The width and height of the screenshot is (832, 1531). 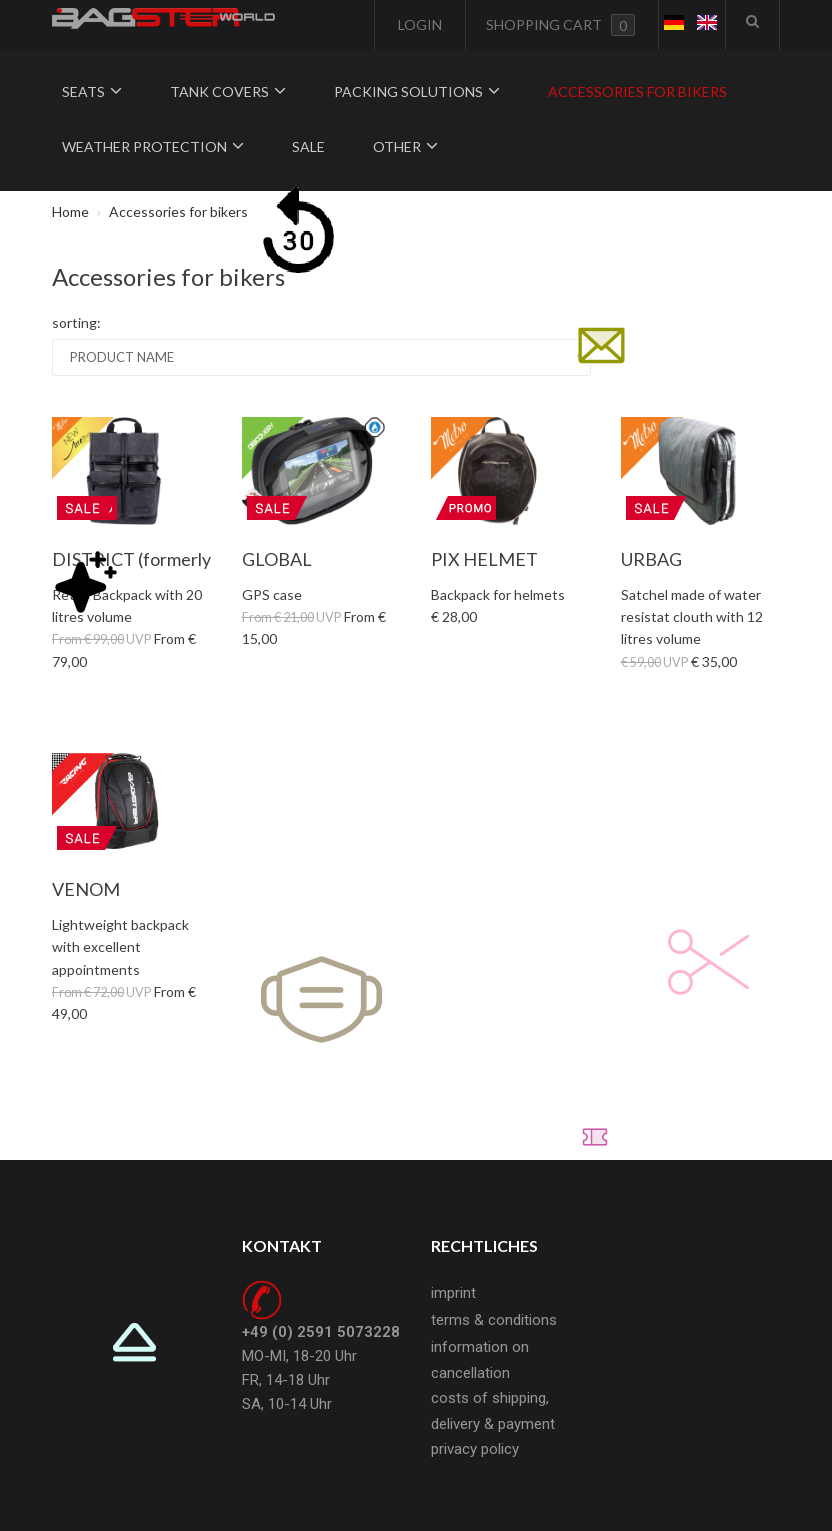 I want to click on eject media or disc, so click(x=134, y=1344).